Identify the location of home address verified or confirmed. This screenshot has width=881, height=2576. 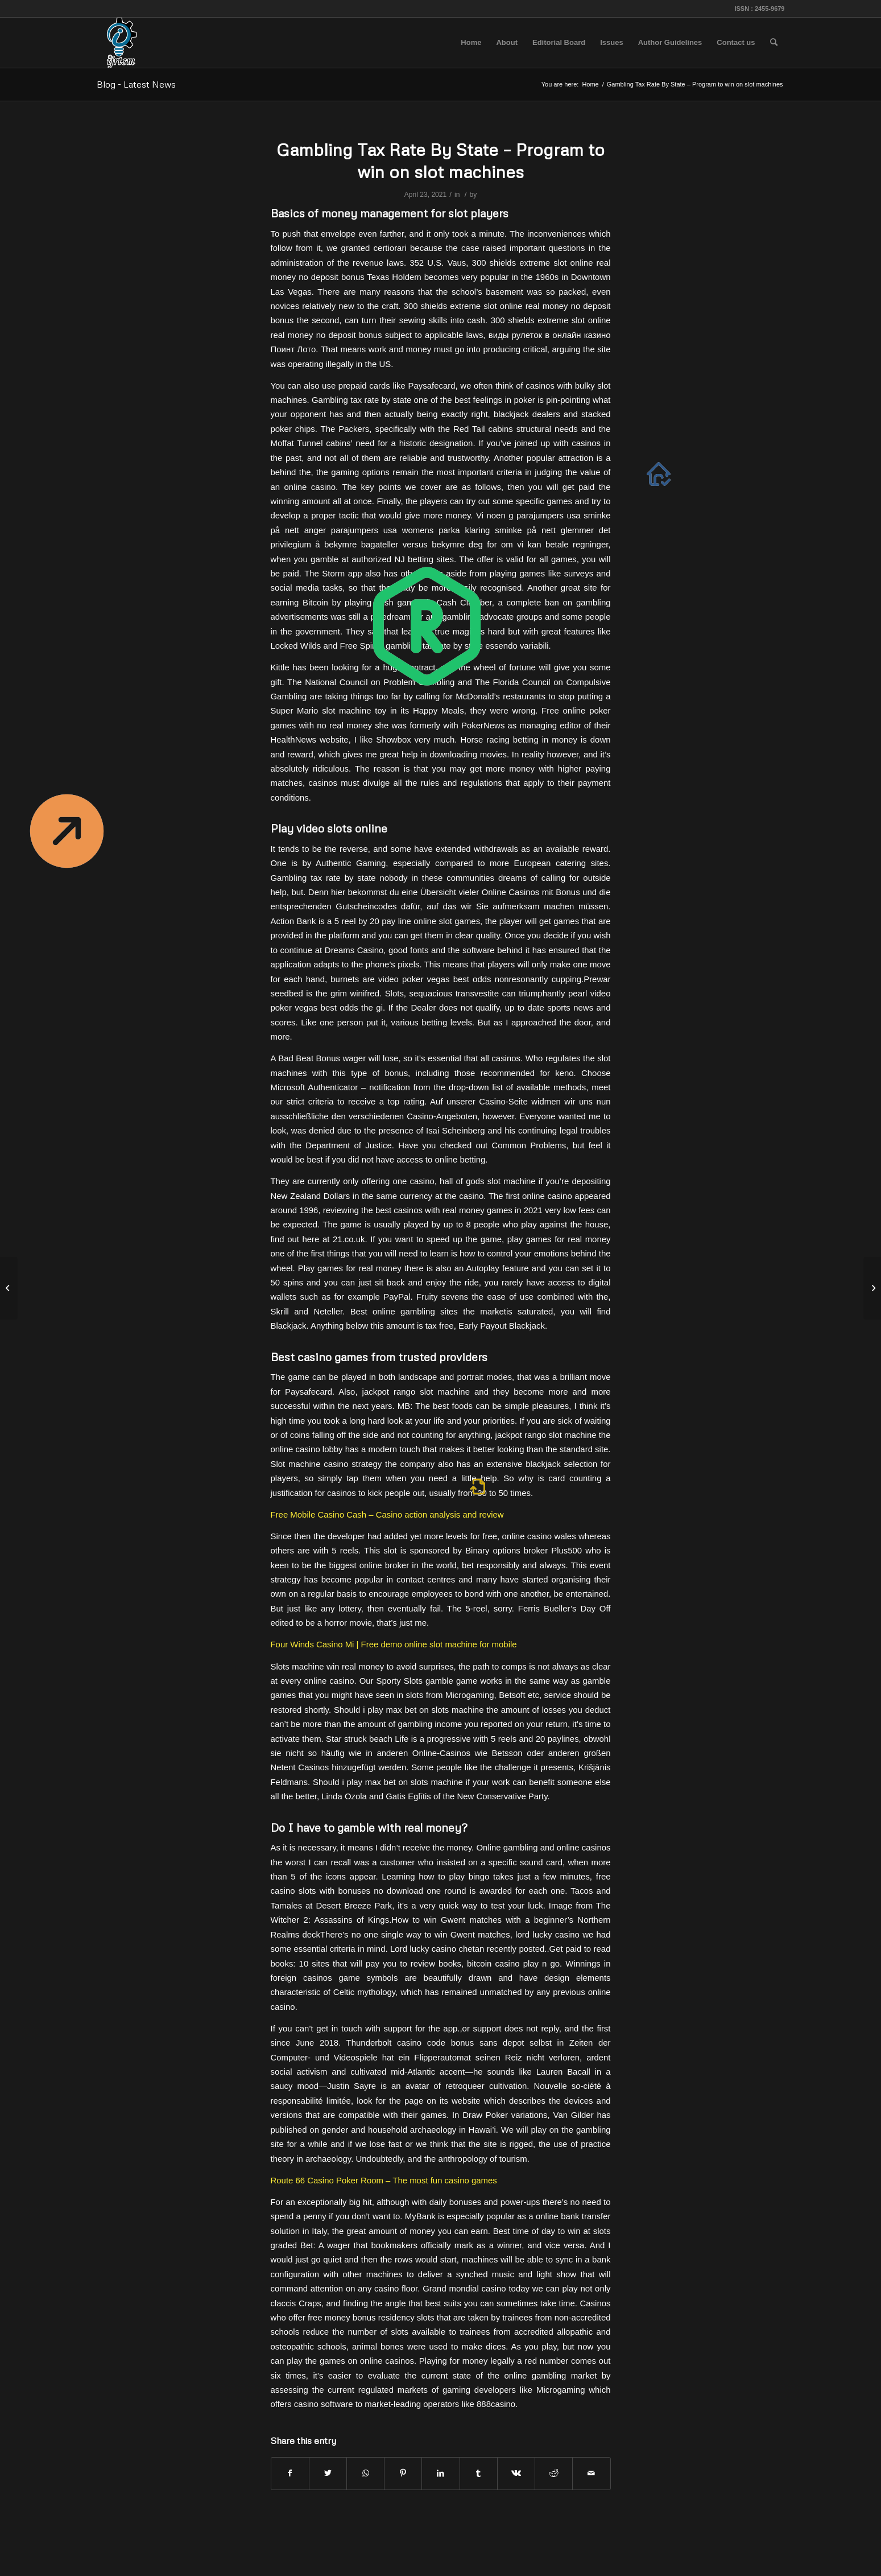
(659, 474).